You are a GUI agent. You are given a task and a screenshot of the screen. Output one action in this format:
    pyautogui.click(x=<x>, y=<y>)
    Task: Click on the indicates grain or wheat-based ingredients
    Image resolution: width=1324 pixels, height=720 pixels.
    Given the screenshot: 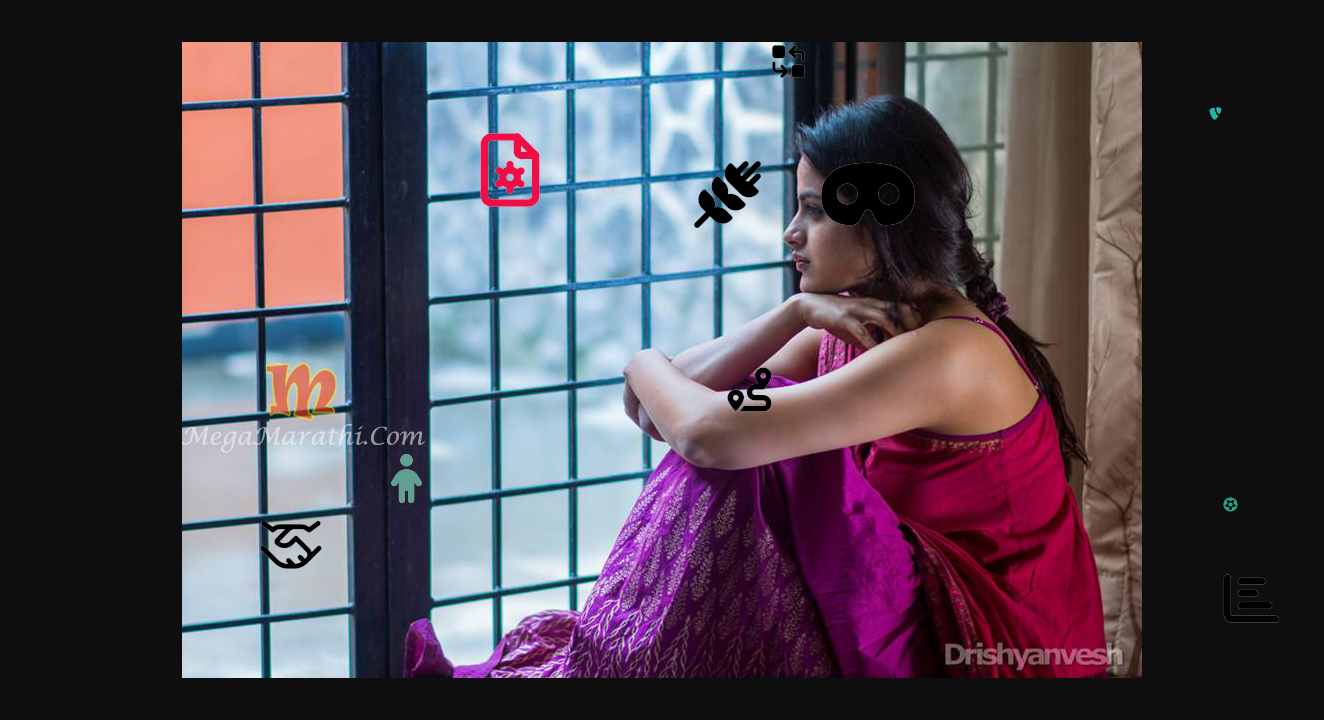 What is the action you would take?
    pyautogui.click(x=729, y=192)
    